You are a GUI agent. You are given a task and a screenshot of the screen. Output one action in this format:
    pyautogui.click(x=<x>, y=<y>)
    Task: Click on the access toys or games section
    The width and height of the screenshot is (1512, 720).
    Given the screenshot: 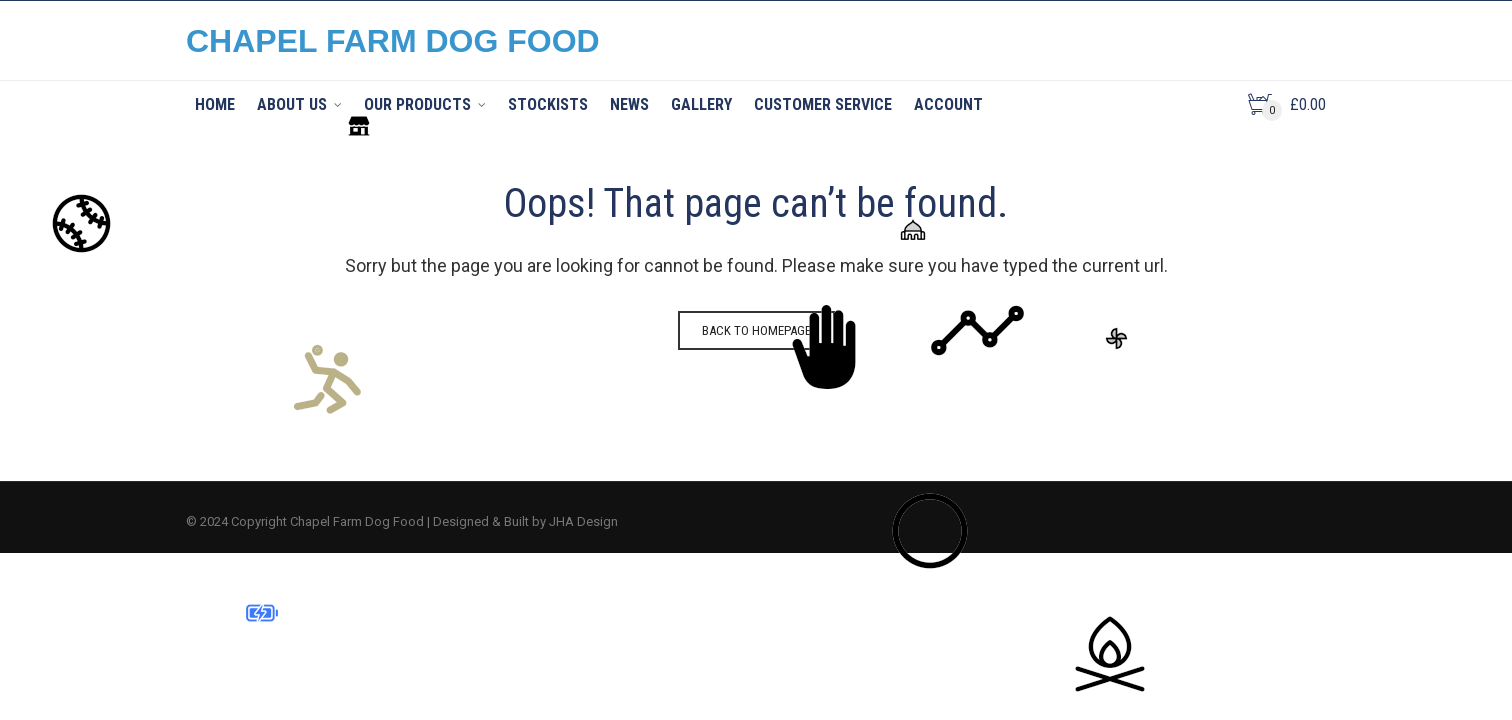 What is the action you would take?
    pyautogui.click(x=1116, y=338)
    